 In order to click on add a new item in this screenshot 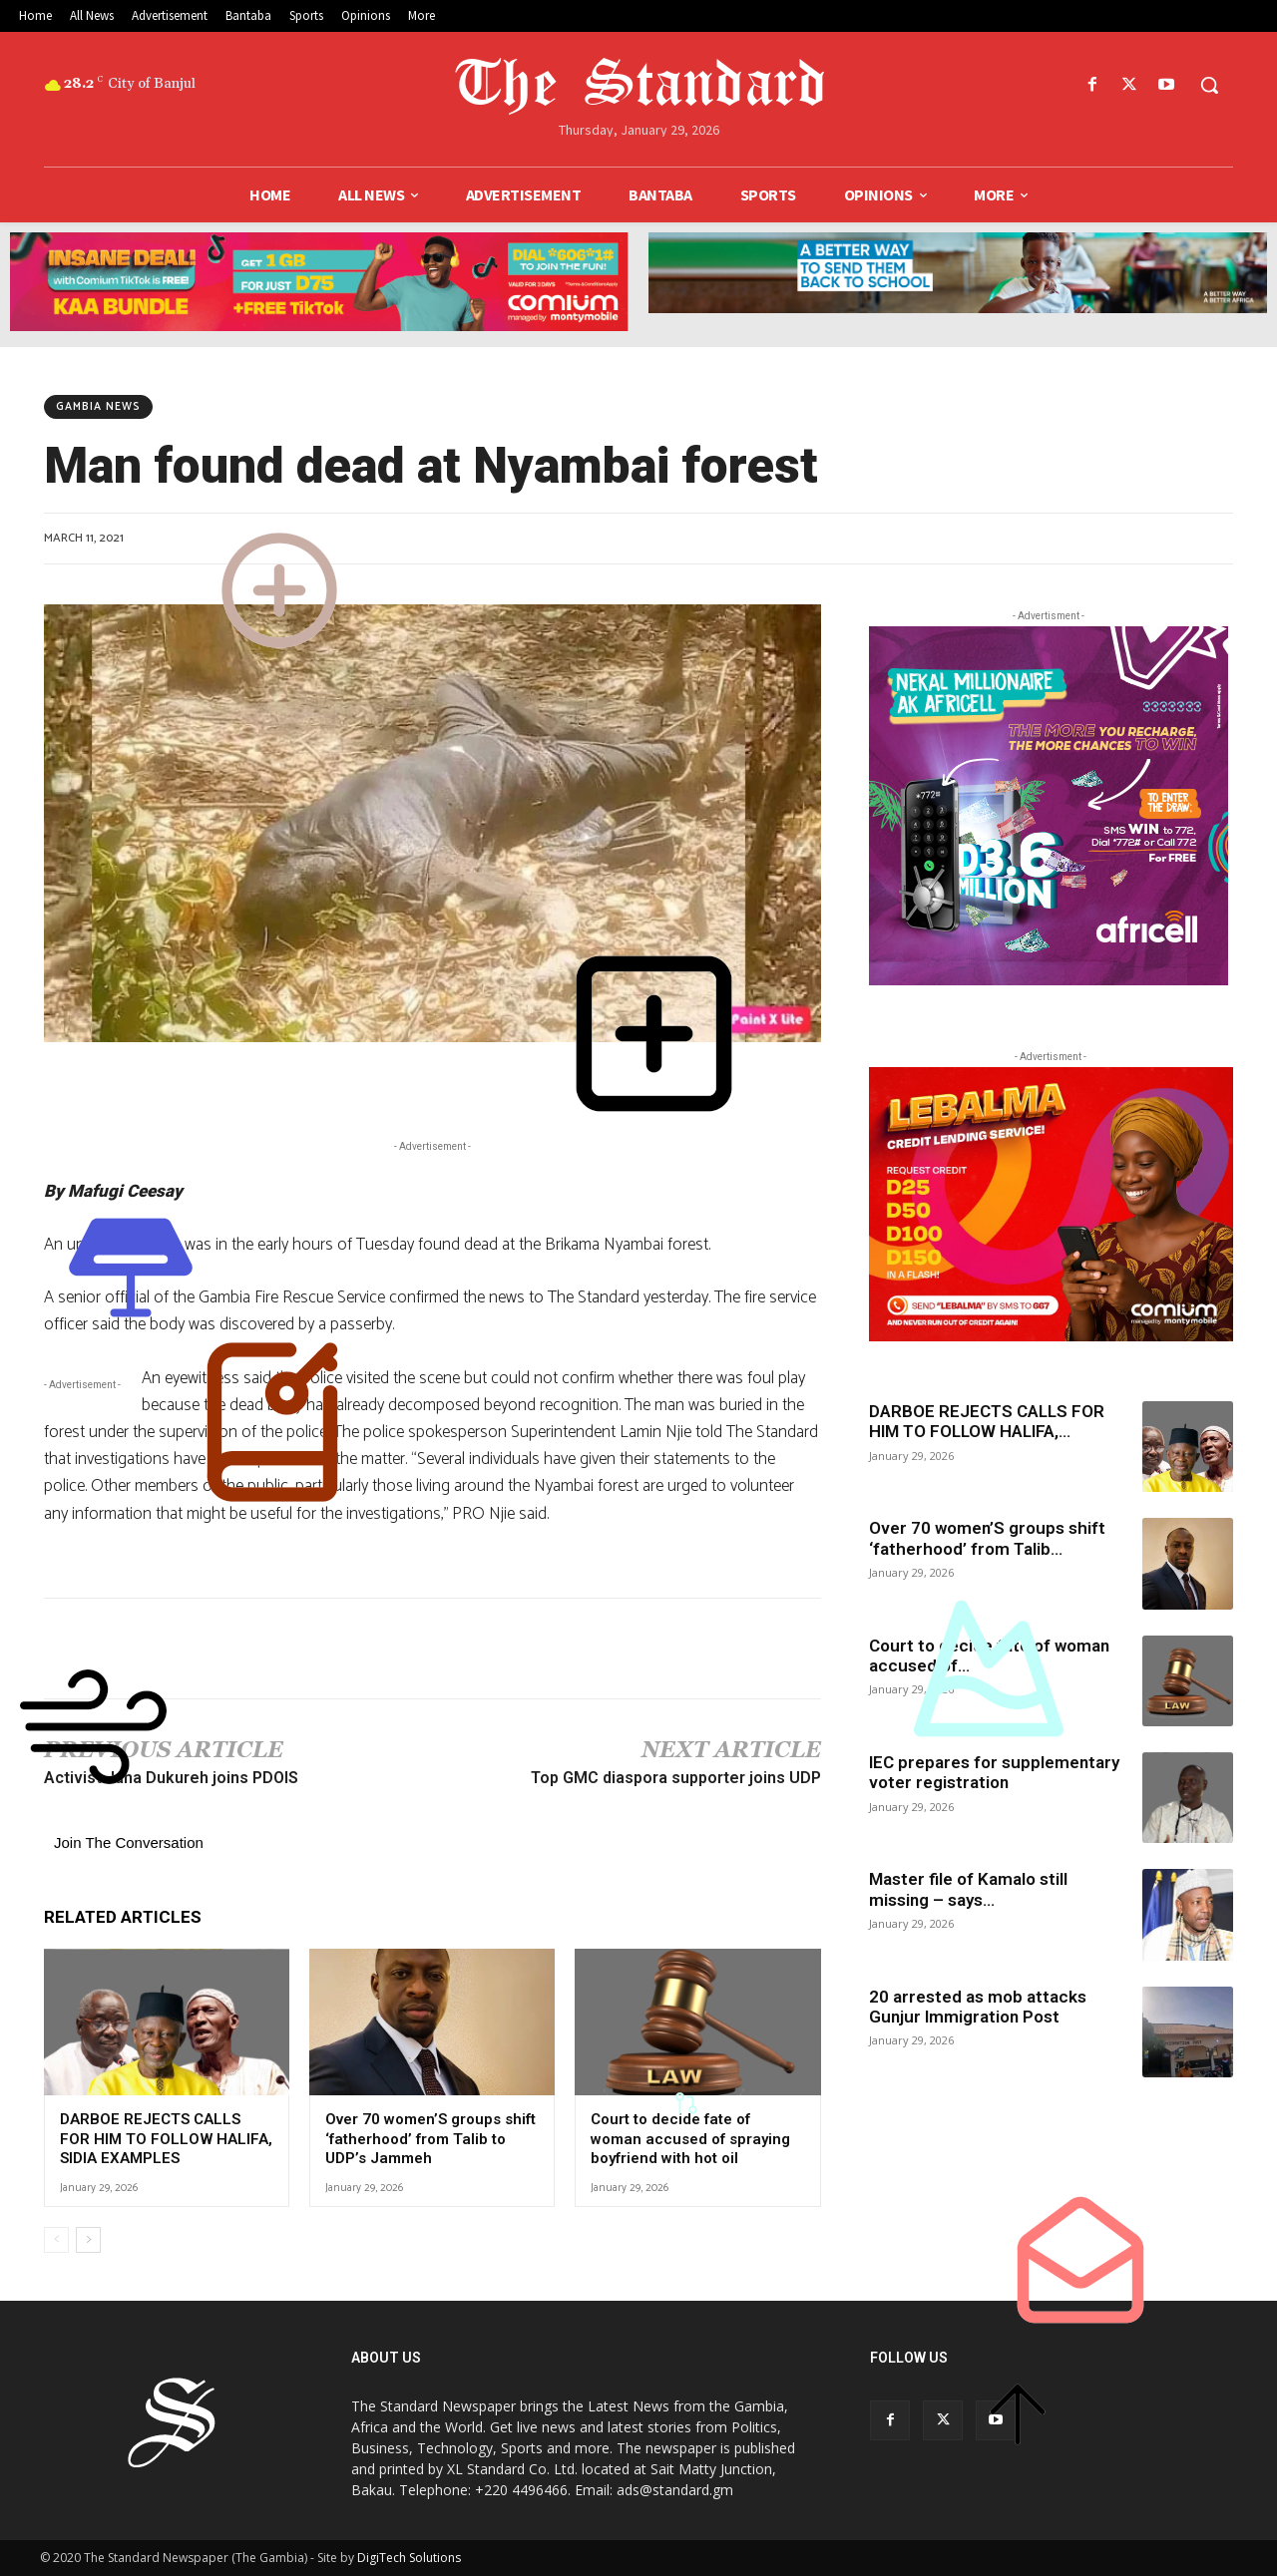, I will do `click(279, 590)`.